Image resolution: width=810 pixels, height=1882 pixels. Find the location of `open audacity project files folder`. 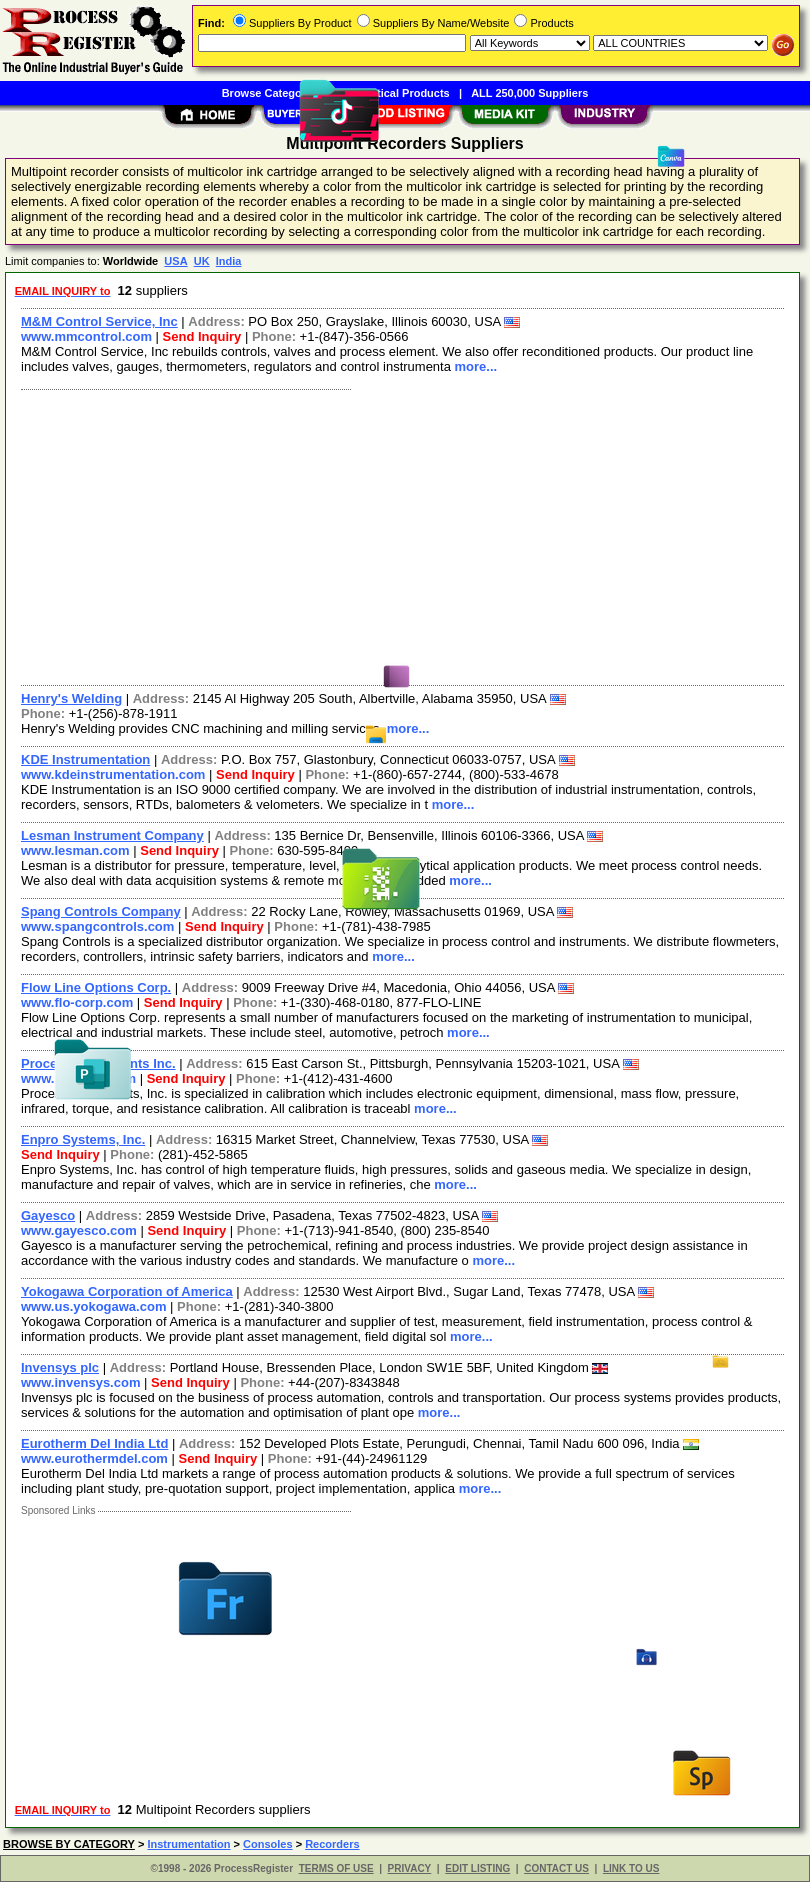

open audacity project files folder is located at coordinates (646, 1657).